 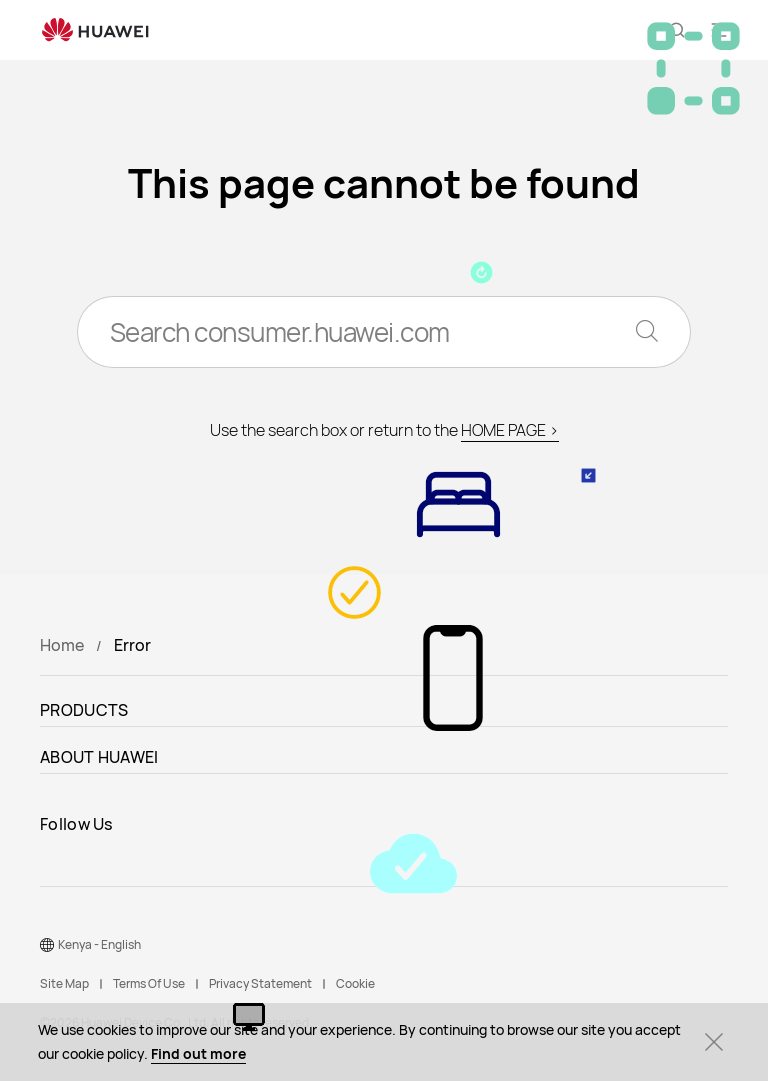 I want to click on view hotel or accommodation options, so click(x=458, y=504).